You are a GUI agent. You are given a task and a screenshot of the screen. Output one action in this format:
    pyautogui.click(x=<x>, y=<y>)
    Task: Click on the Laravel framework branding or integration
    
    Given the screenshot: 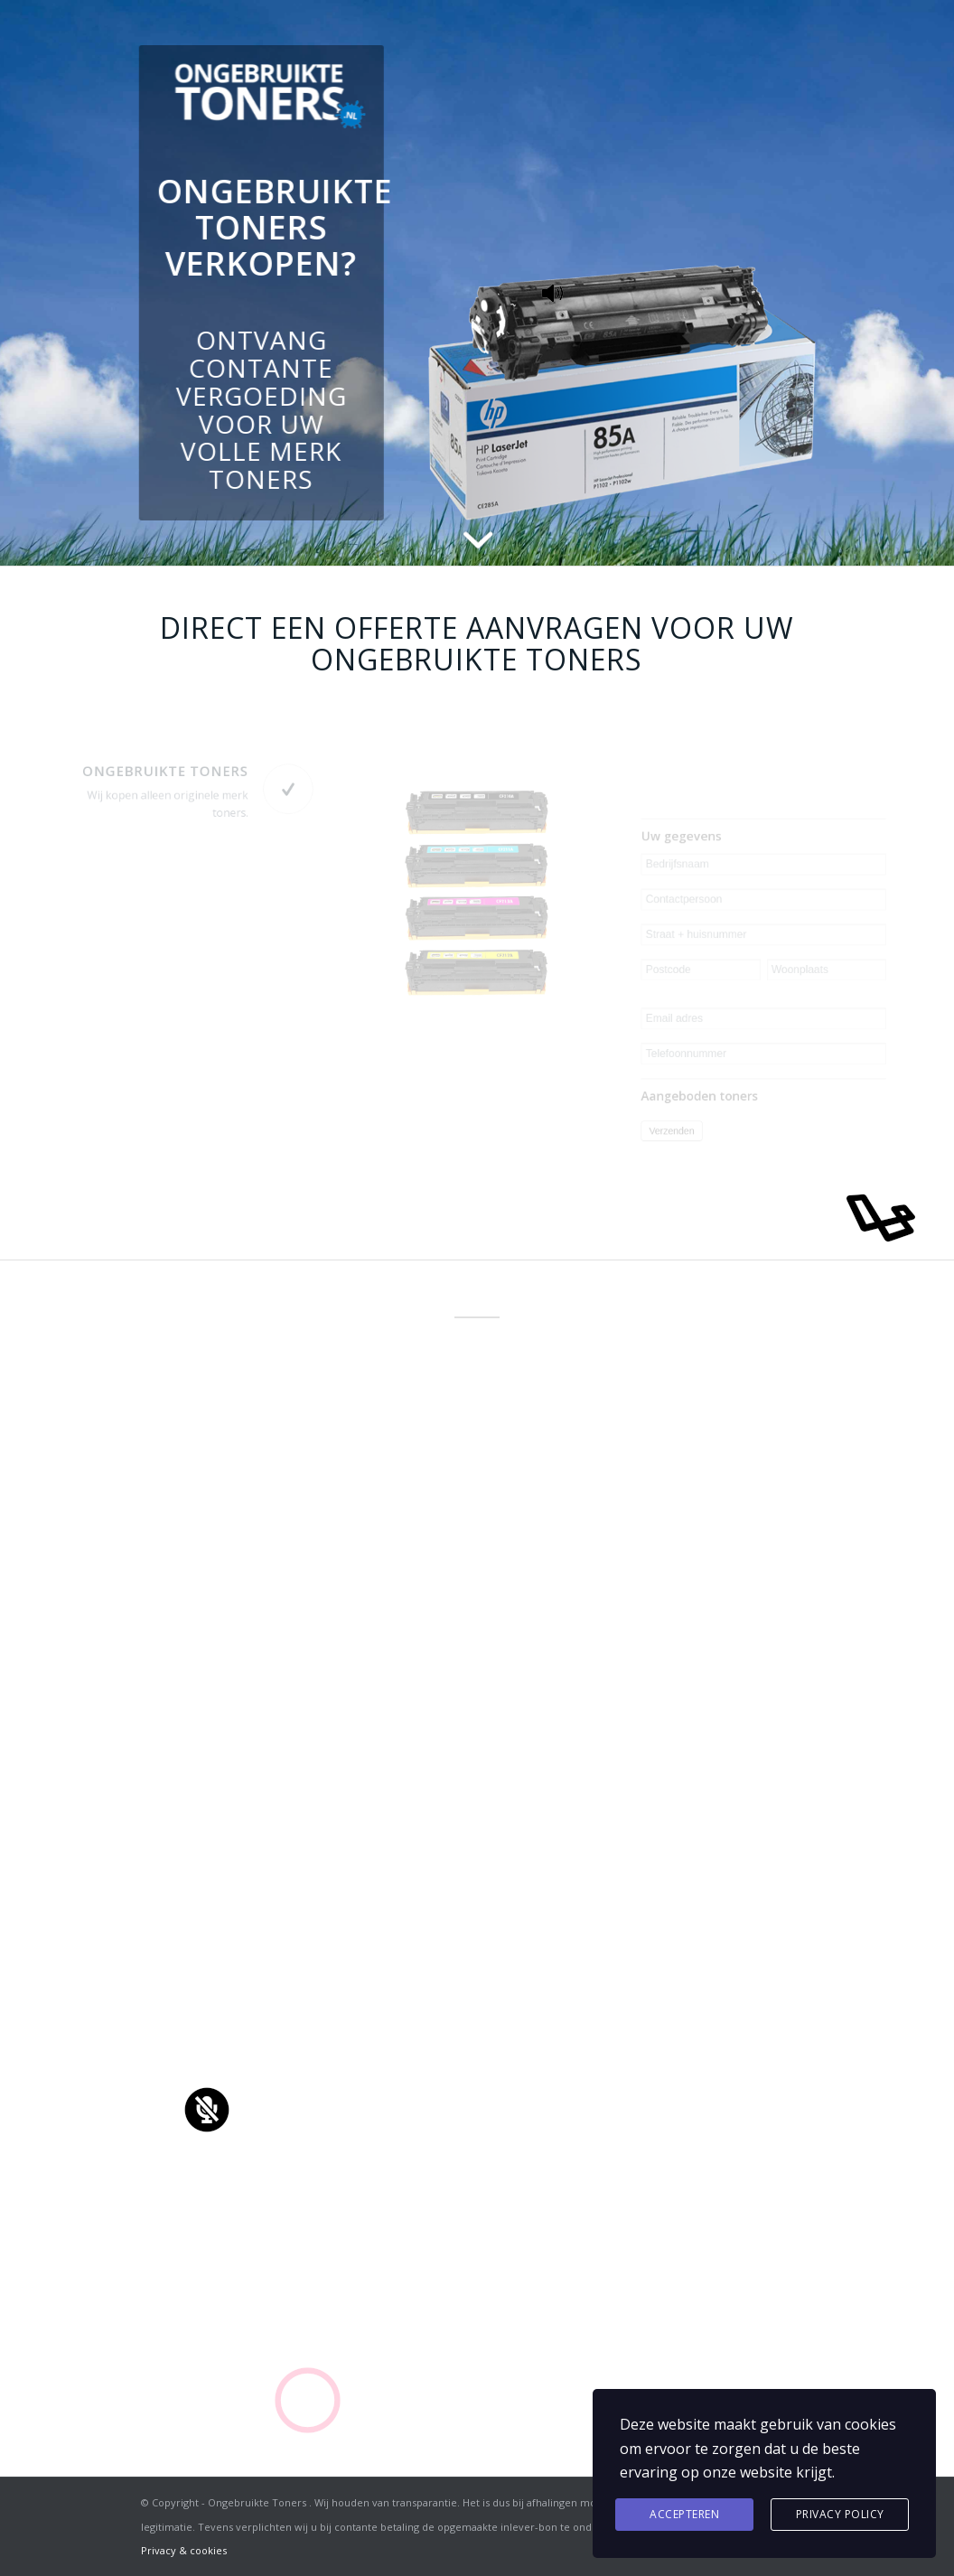 What is the action you would take?
    pyautogui.click(x=881, y=1218)
    